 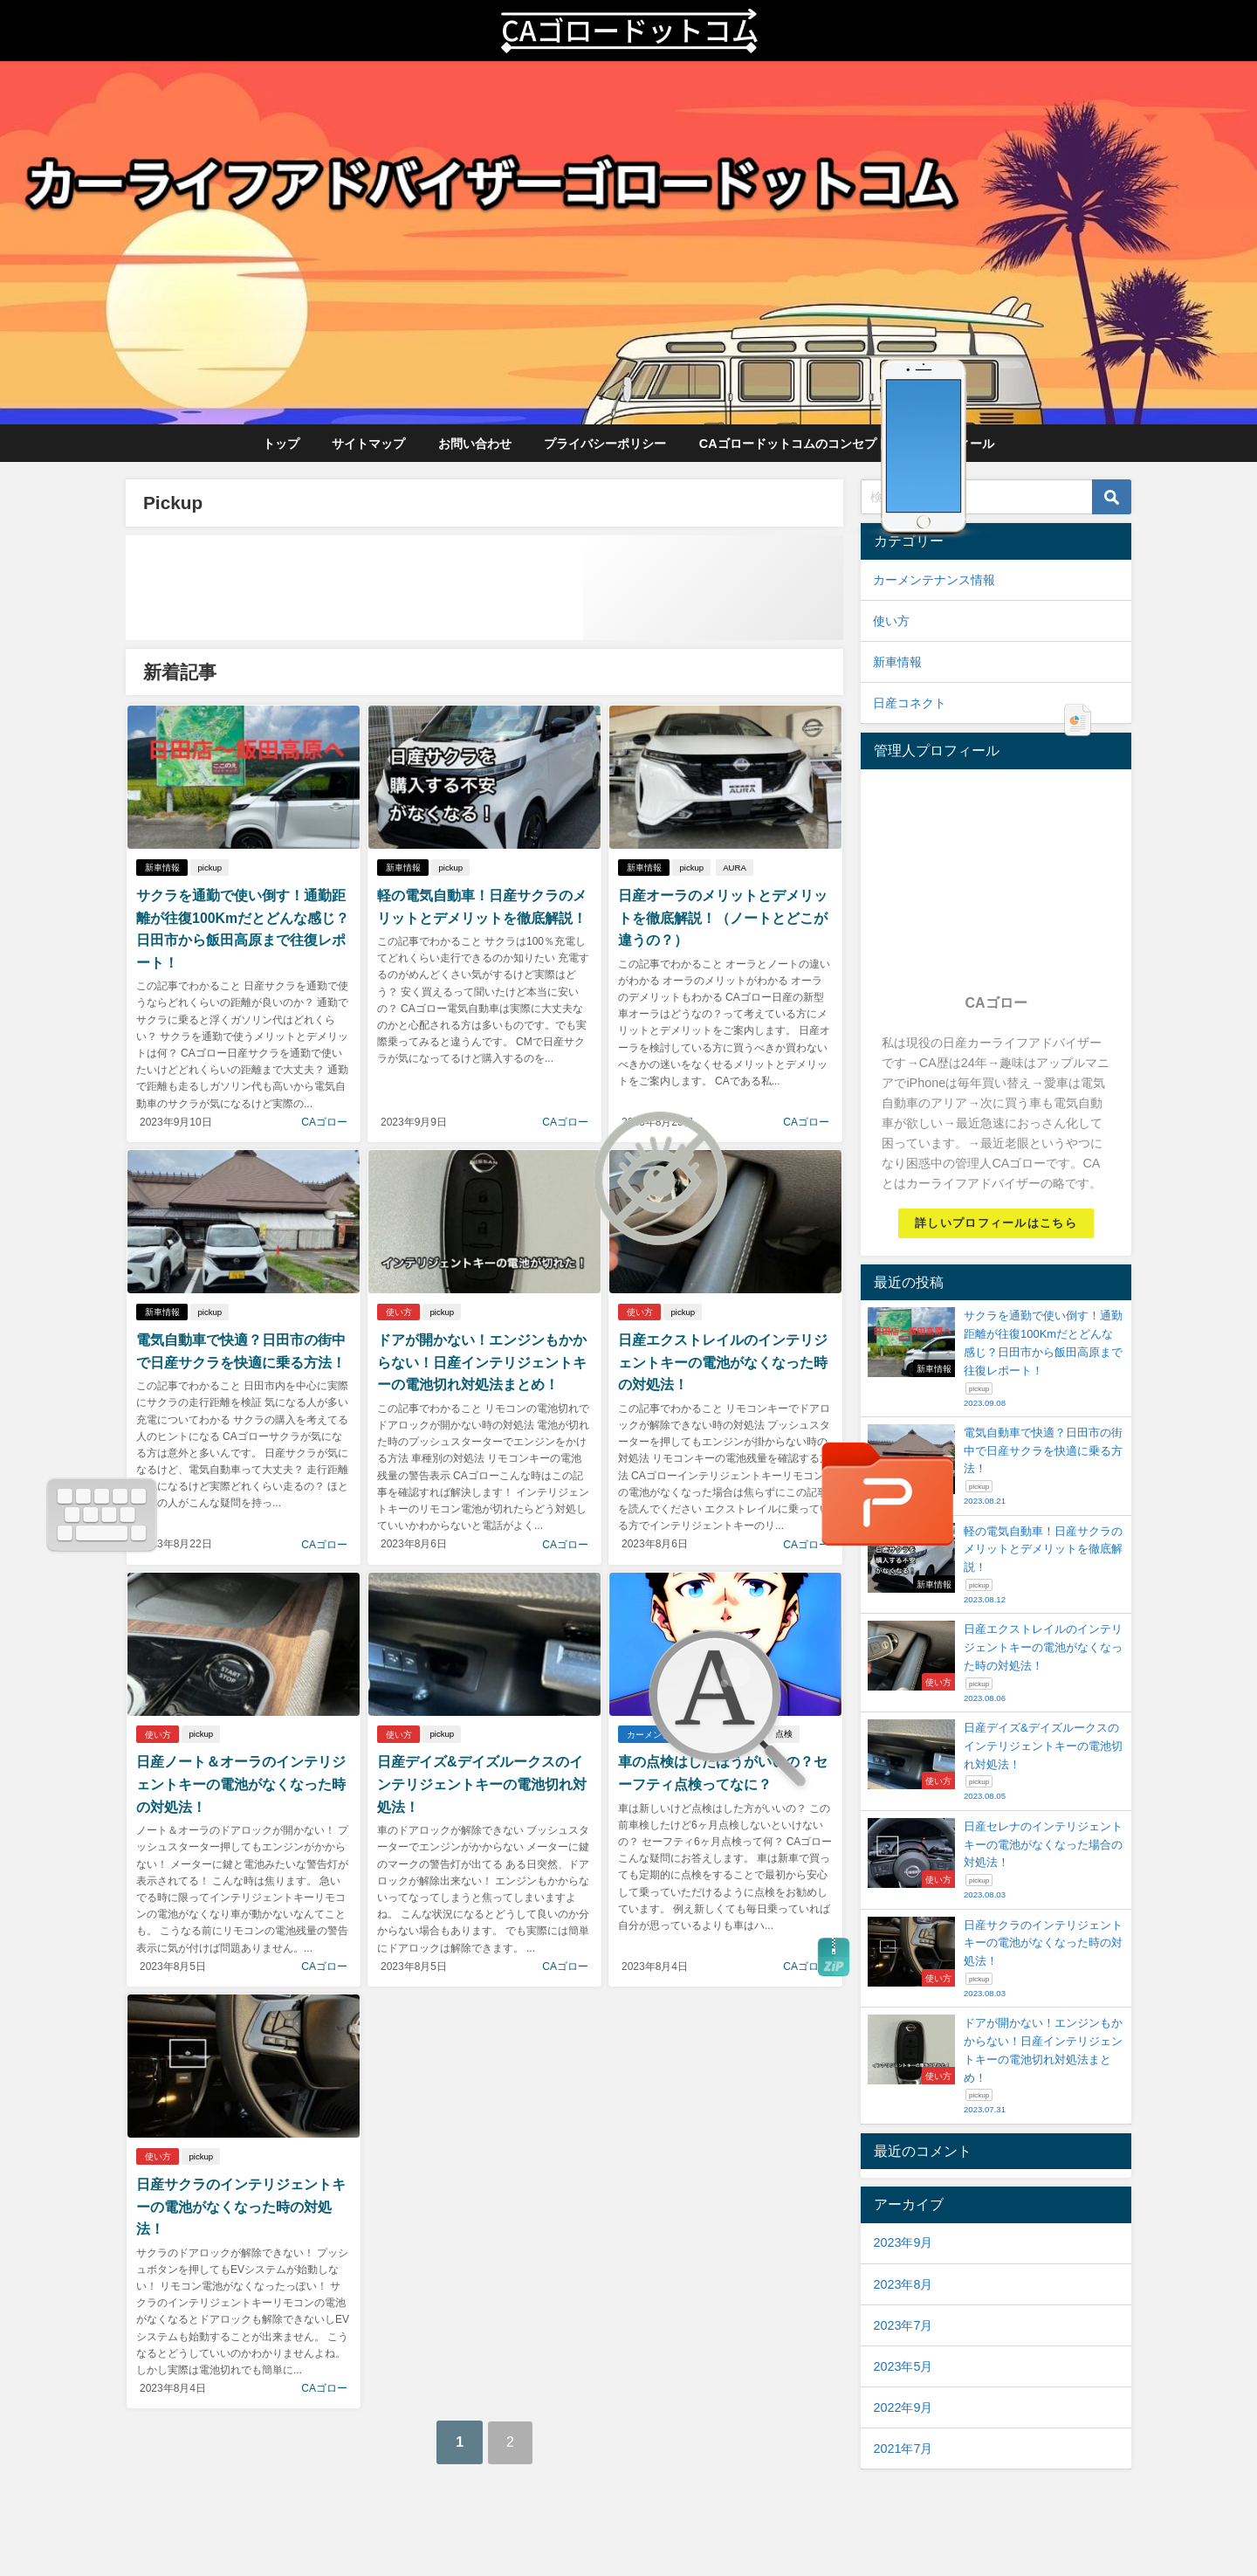 What do you see at coordinates (887, 1498) in the screenshot?
I see `open folder containing WPS presentation files` at bounding box center [887, 1498].